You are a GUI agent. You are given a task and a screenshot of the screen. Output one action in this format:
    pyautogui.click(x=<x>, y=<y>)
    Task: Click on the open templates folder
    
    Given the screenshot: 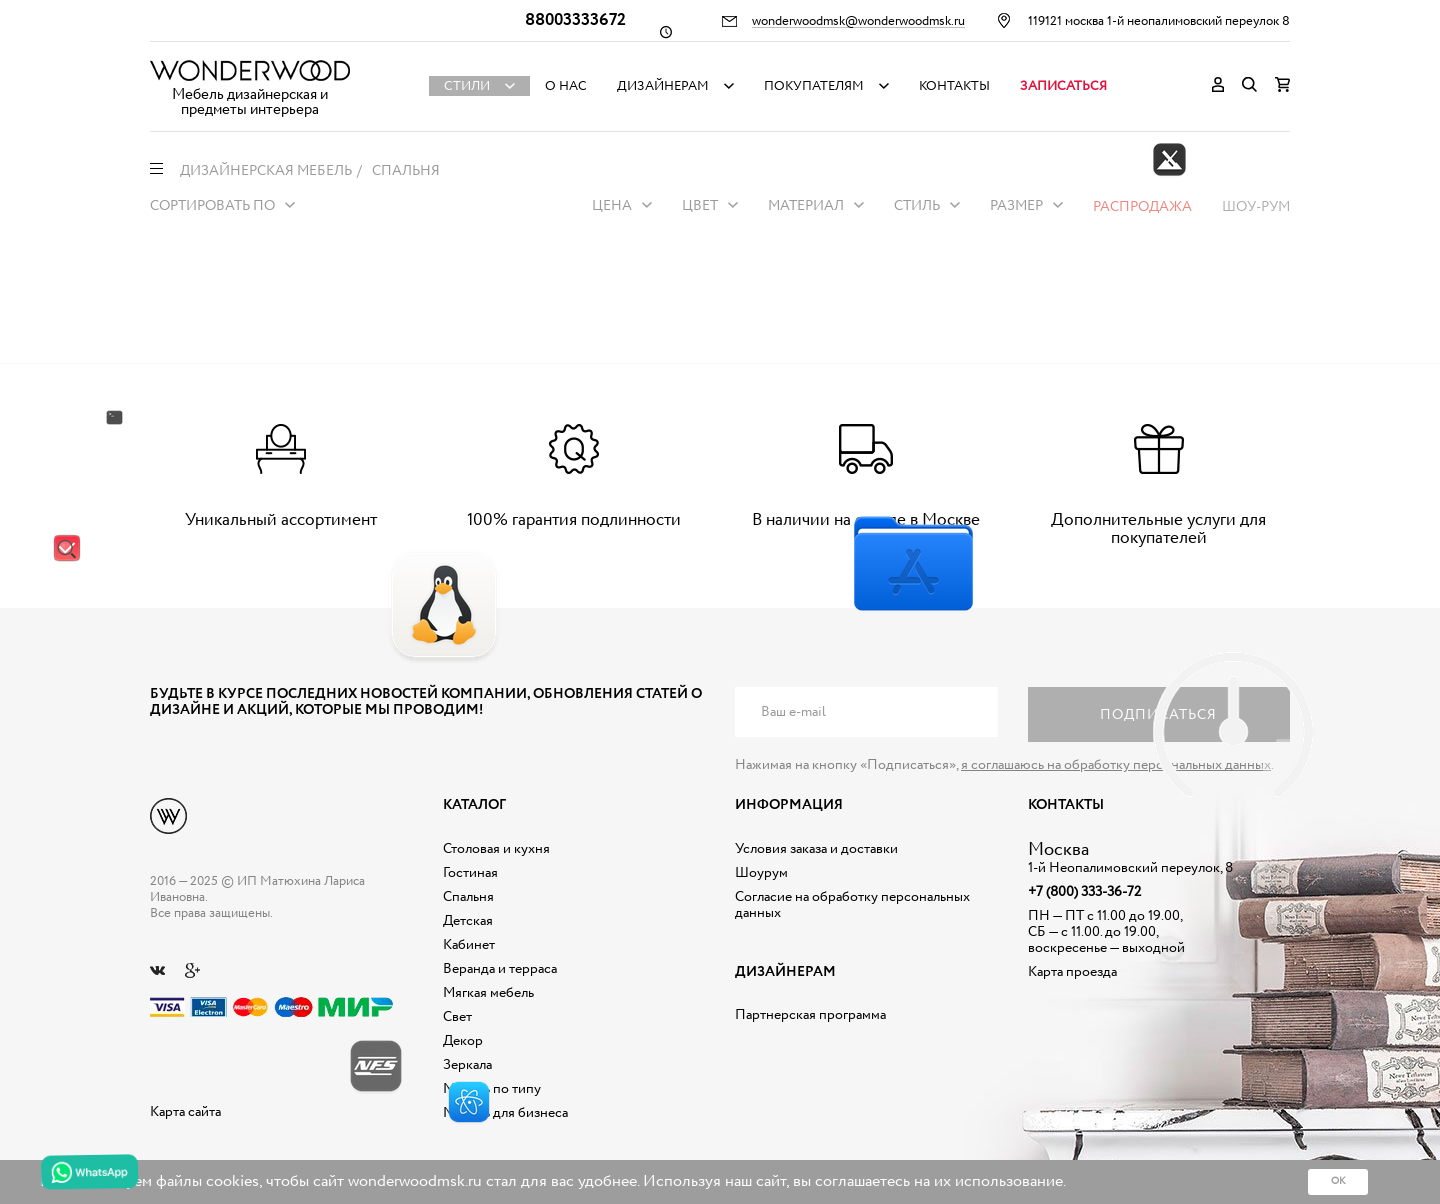 What is the action you would take?
    pyautogui.click(x=913, y=563)
    